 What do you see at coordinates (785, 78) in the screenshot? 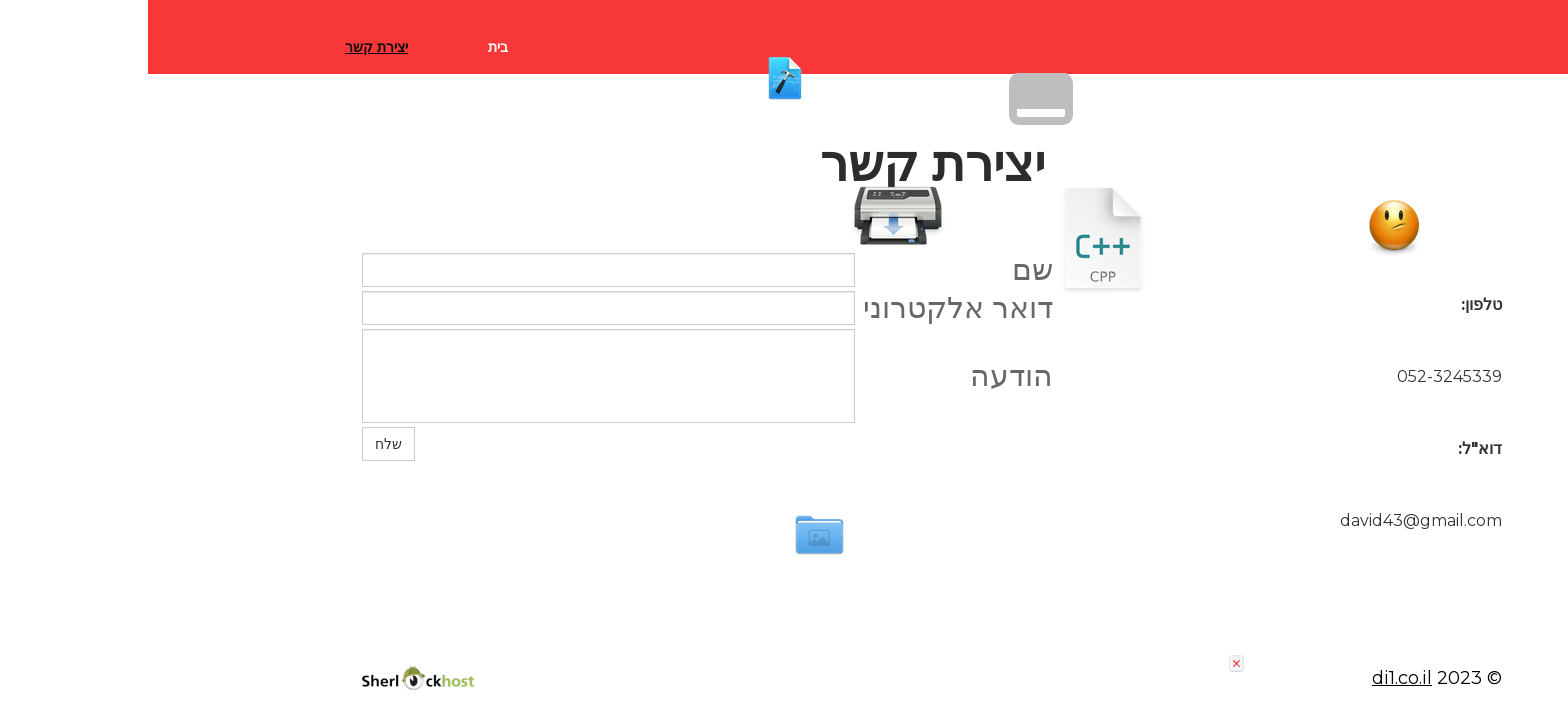
I see `makefile document for build automation` at bounding box center [785, 78].